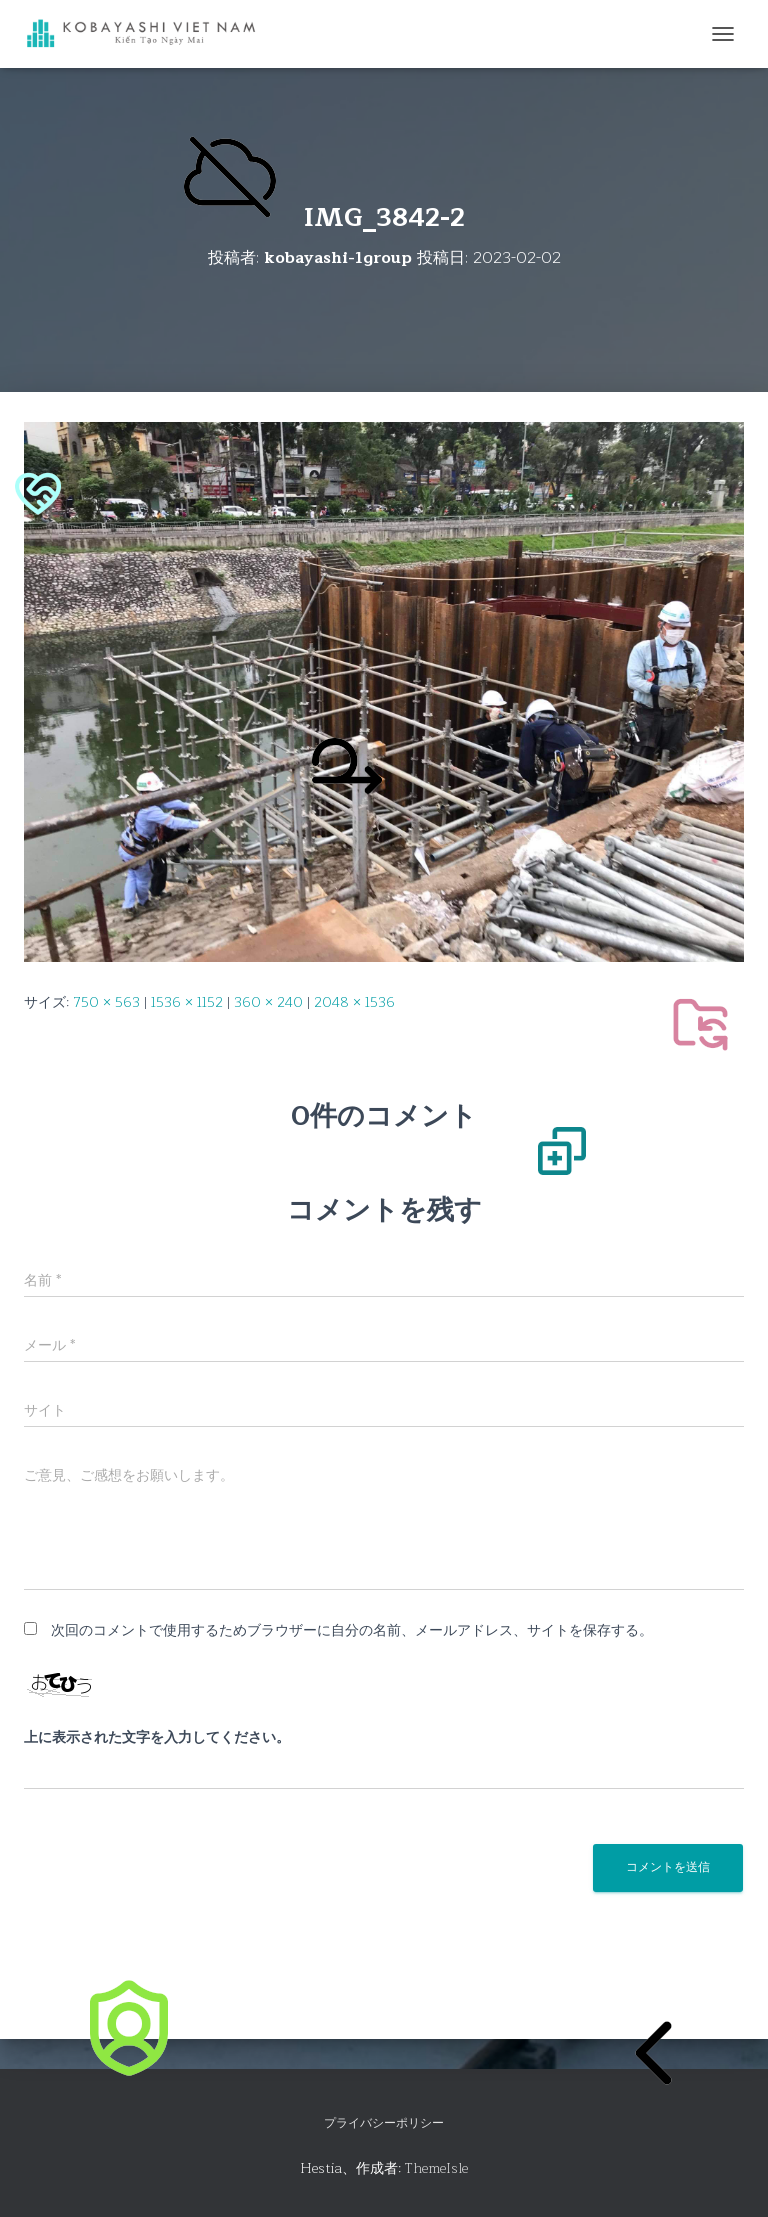  I want to click on view community code of conduct, so click(38, 493).